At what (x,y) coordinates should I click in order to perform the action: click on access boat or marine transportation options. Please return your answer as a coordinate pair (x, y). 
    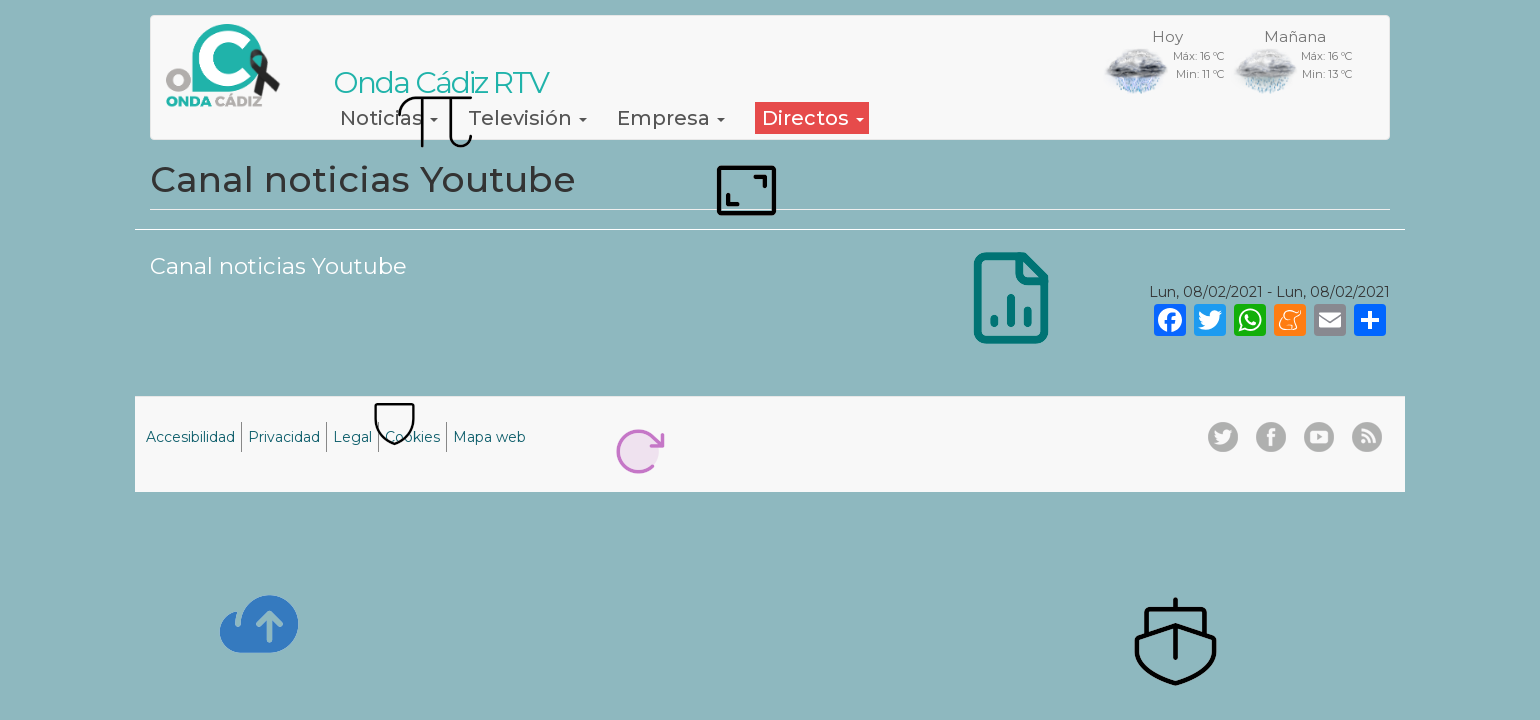
    Looking at the image, I should click on (1175, 641).